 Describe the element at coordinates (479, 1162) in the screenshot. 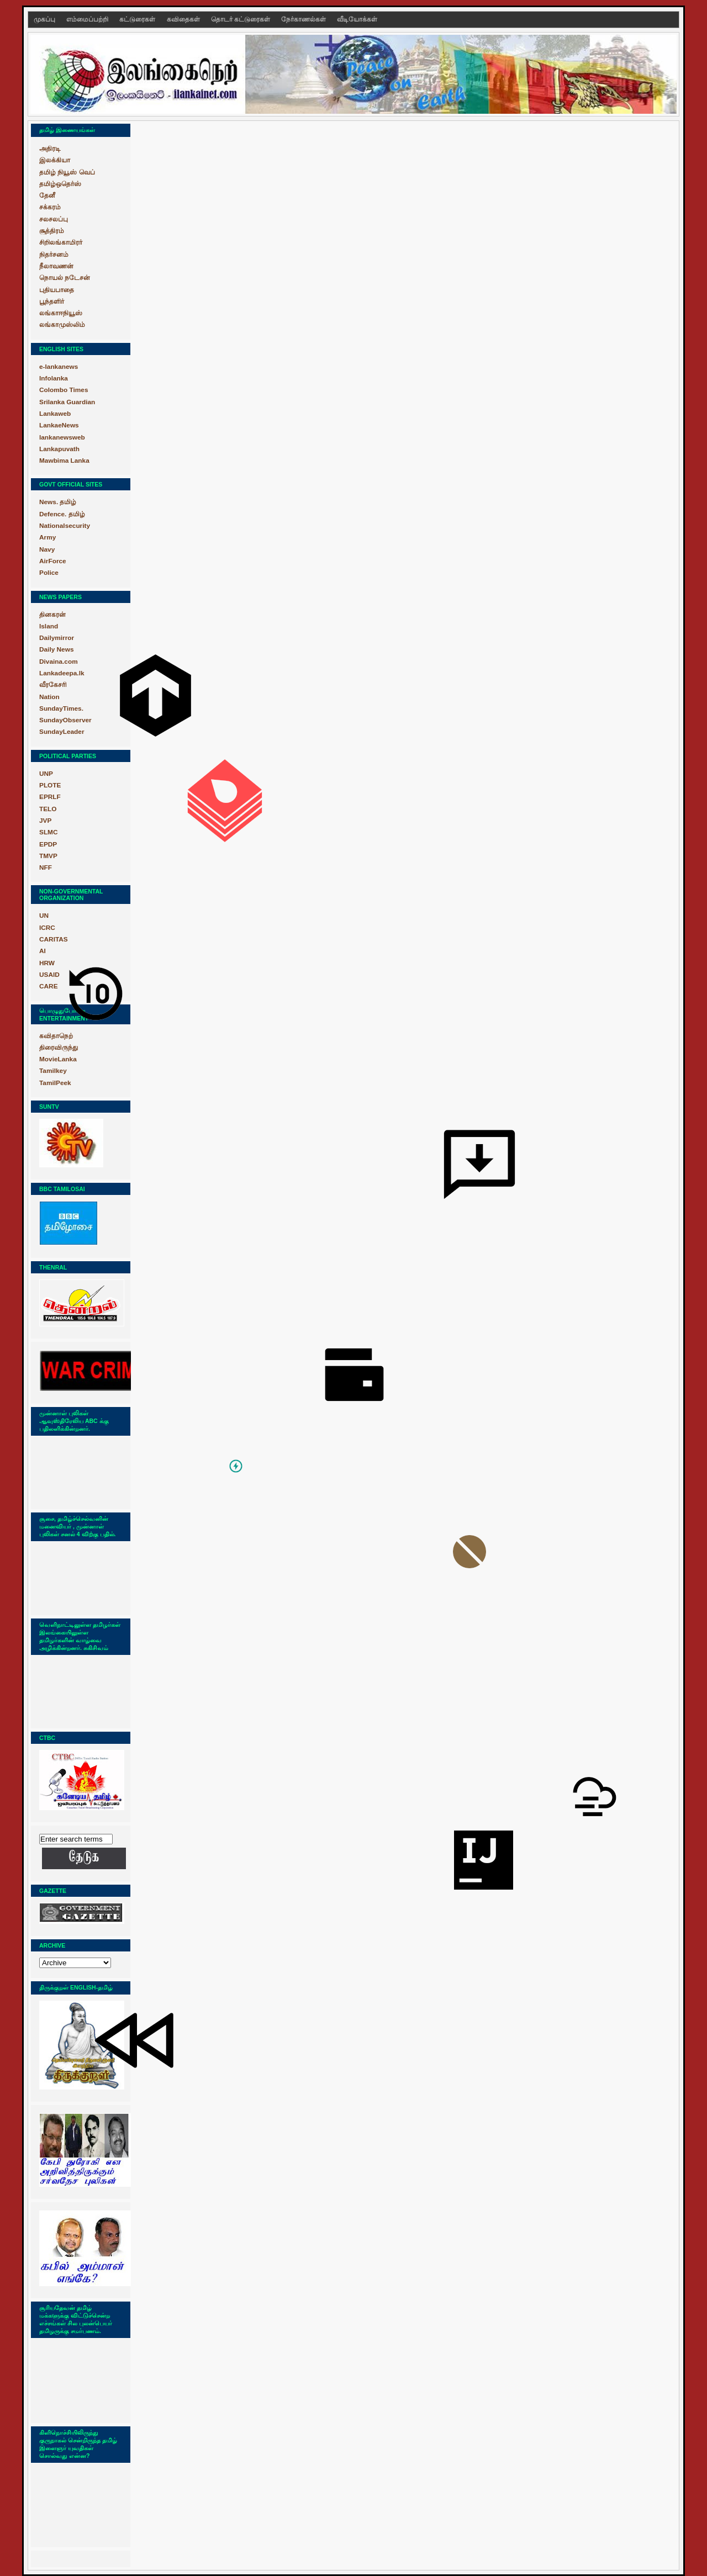

I see `download chat history` at that location.